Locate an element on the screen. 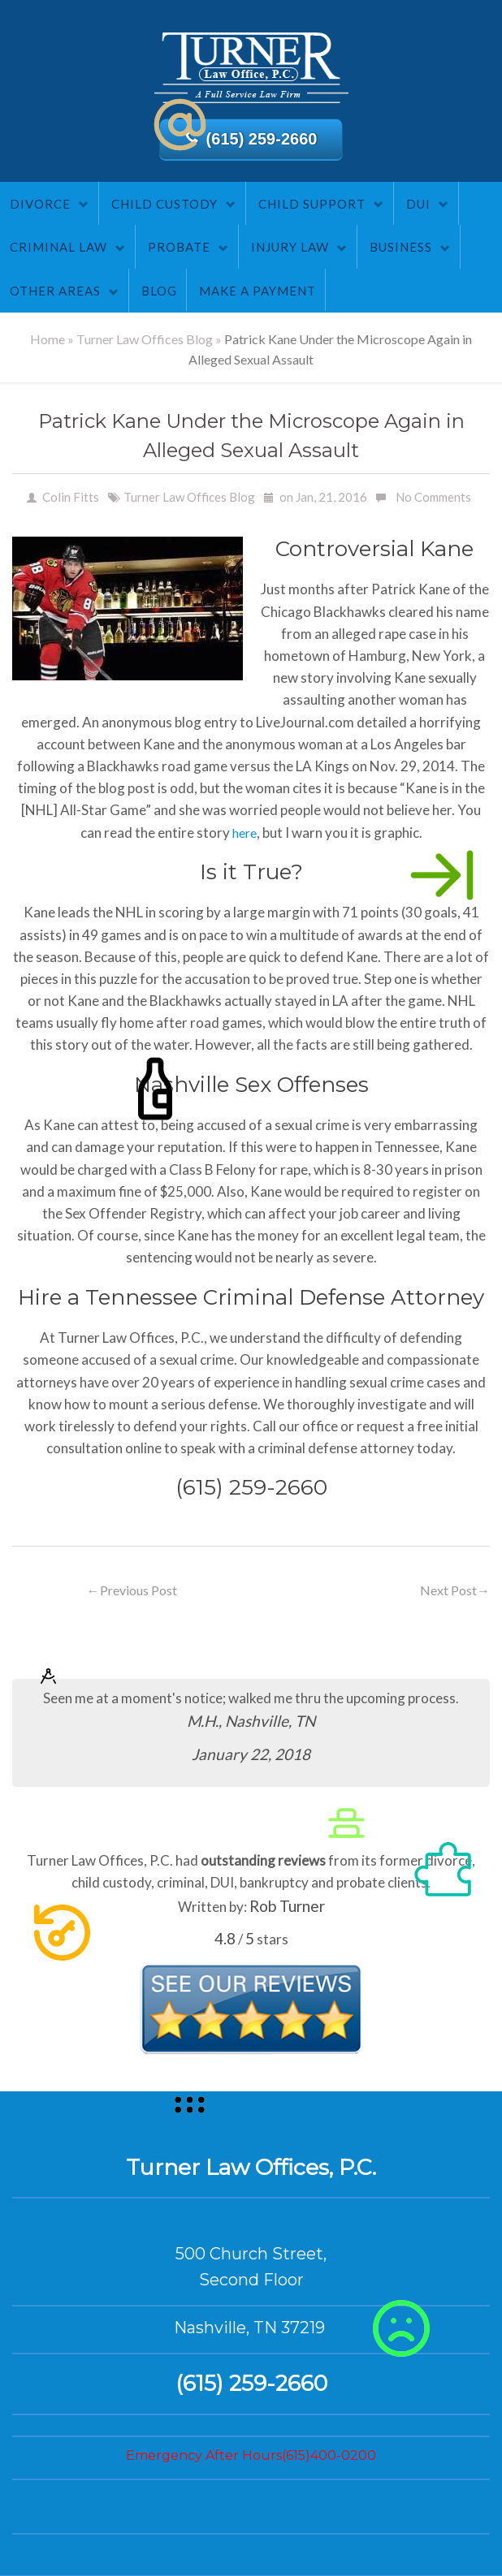 This screenshot has height=2576, width=502. submit negative feedback or rating is located at coordinates (401, 2328).